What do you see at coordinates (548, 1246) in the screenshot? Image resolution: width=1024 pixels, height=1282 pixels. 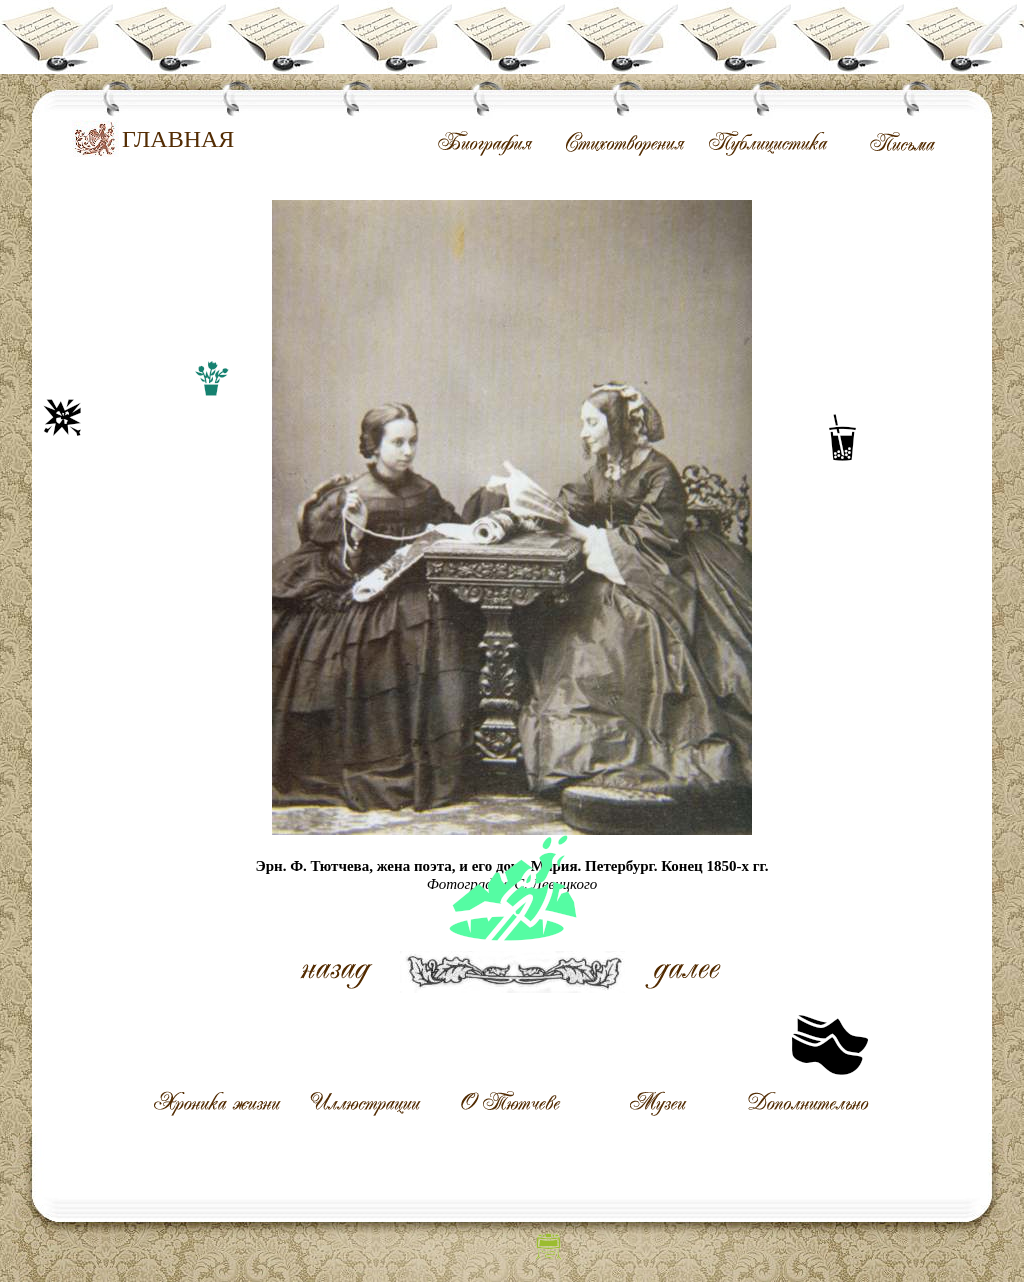 I see `select claymore mine weapon or trap` at bounding box center [548, 1246].